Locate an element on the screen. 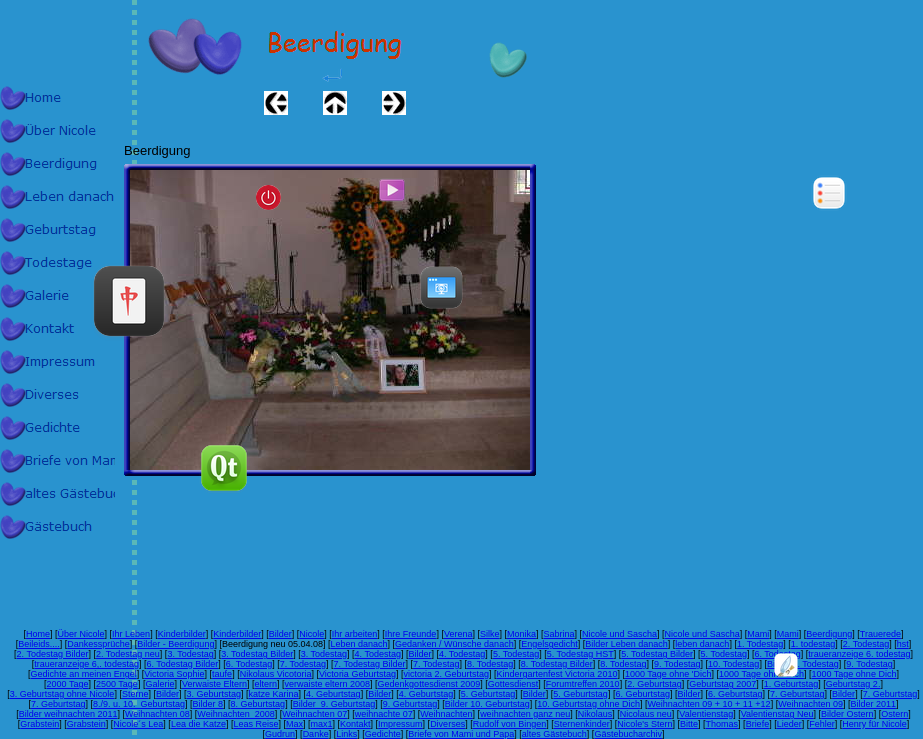 The image size is (923, 739). open vara text editor app is located at coordinates (786, 665).